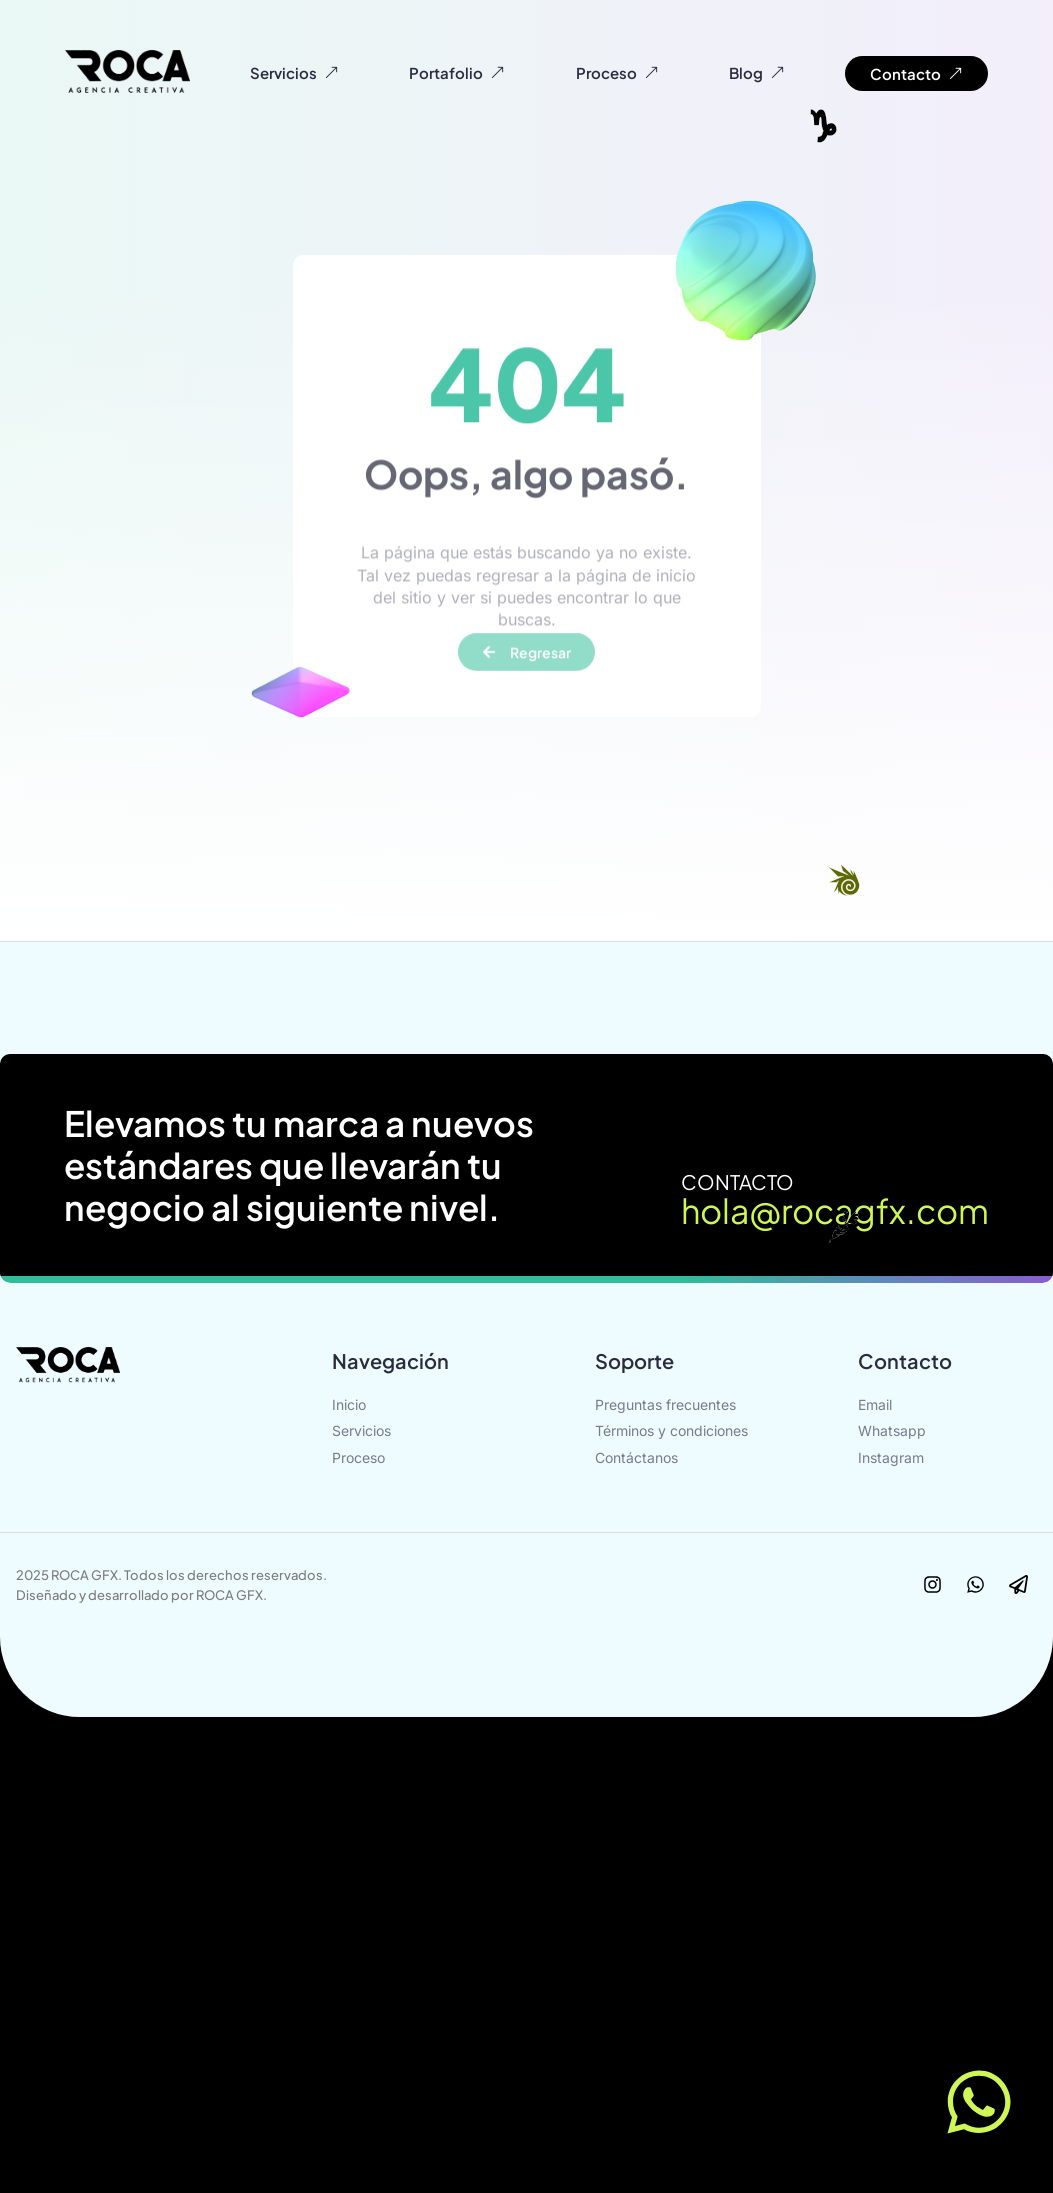  What do you see at coordinates (823, 126) in the screenshot?
I see `capricorn zodiac sign symbol` at bounding box center [823, 126].